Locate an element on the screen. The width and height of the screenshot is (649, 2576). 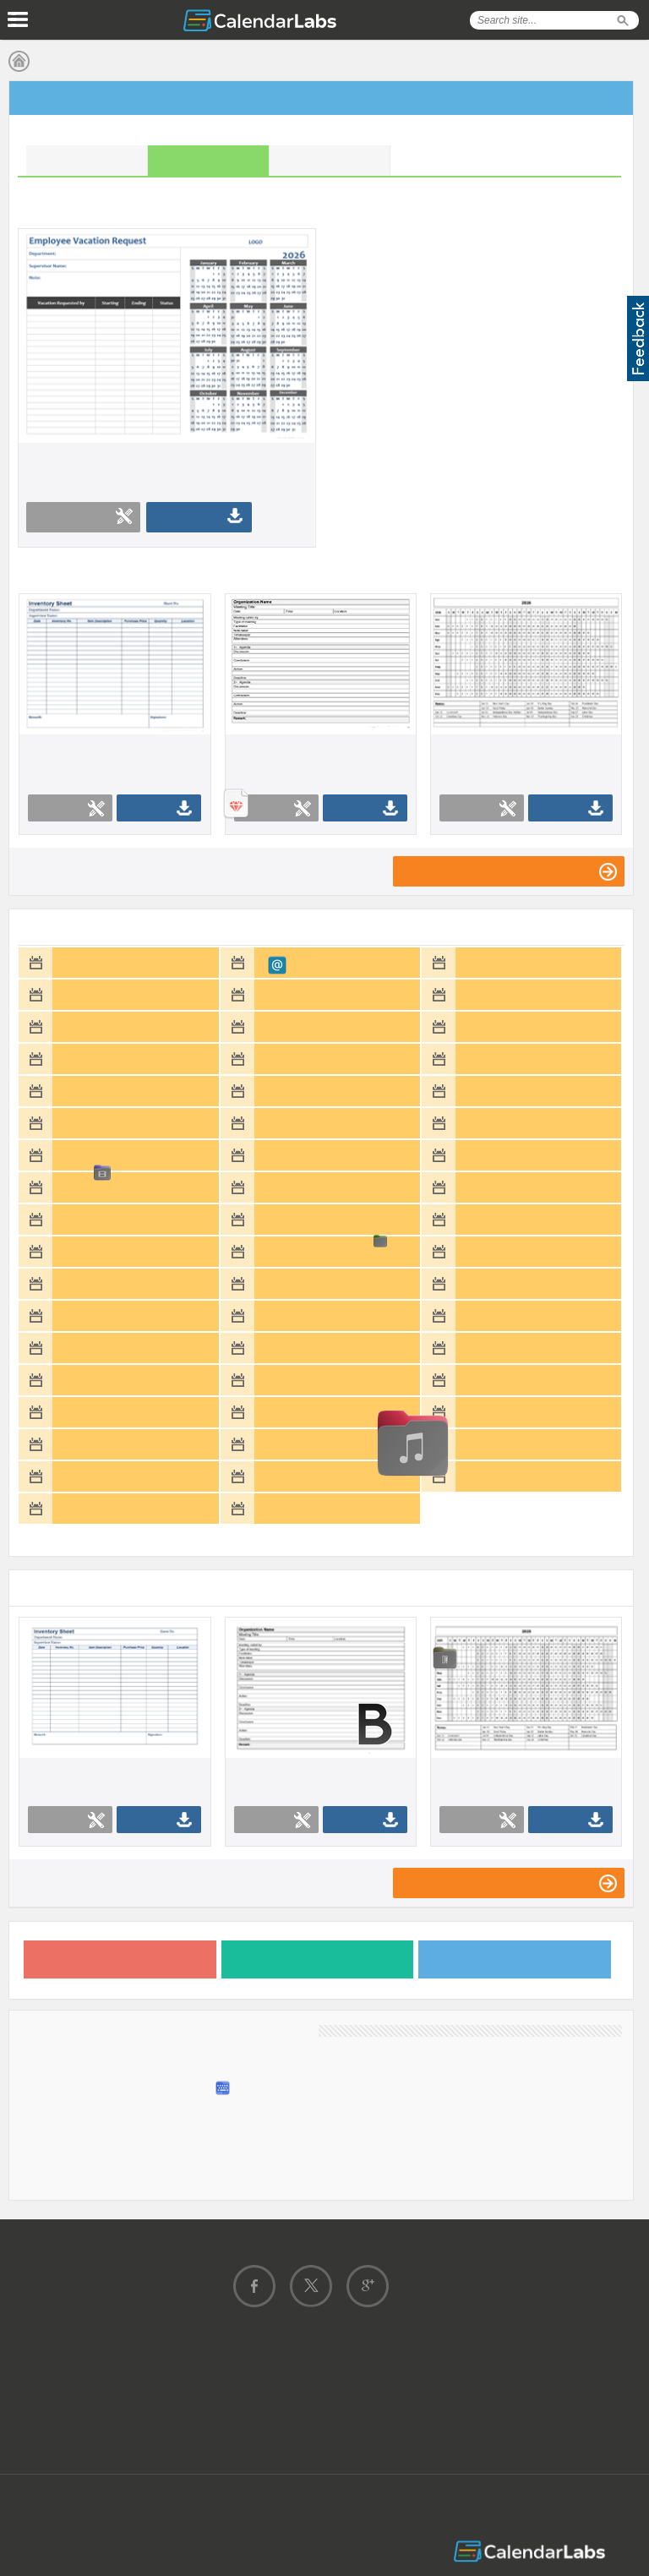
a ruby programming language source file is located at coordinates (236, 803).